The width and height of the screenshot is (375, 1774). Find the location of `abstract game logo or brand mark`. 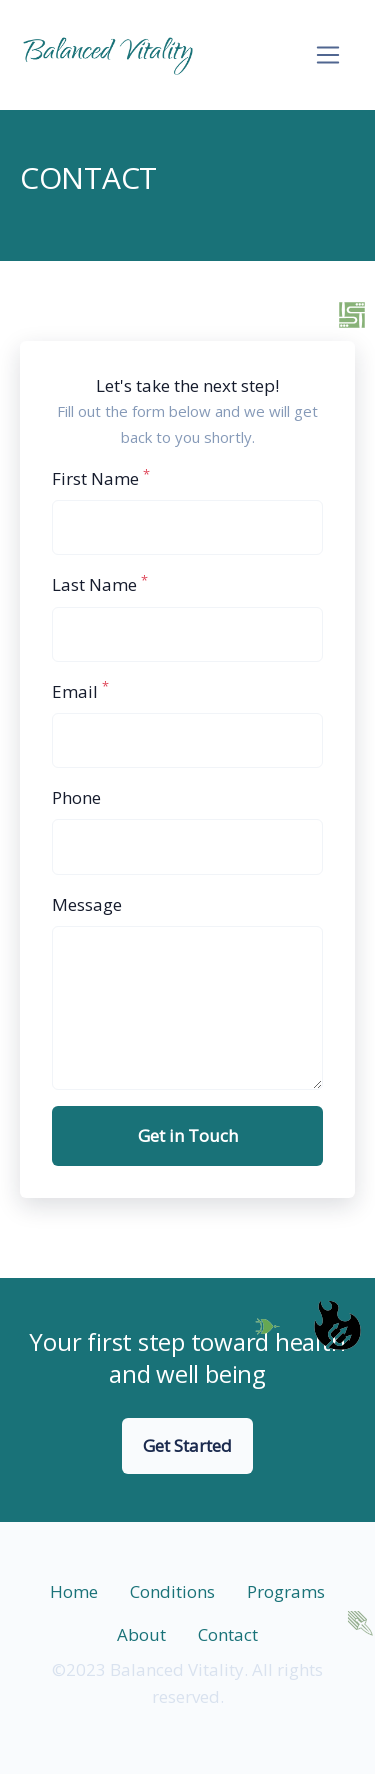

abstract game logo or brand mark is located at coordinates (352, 315).